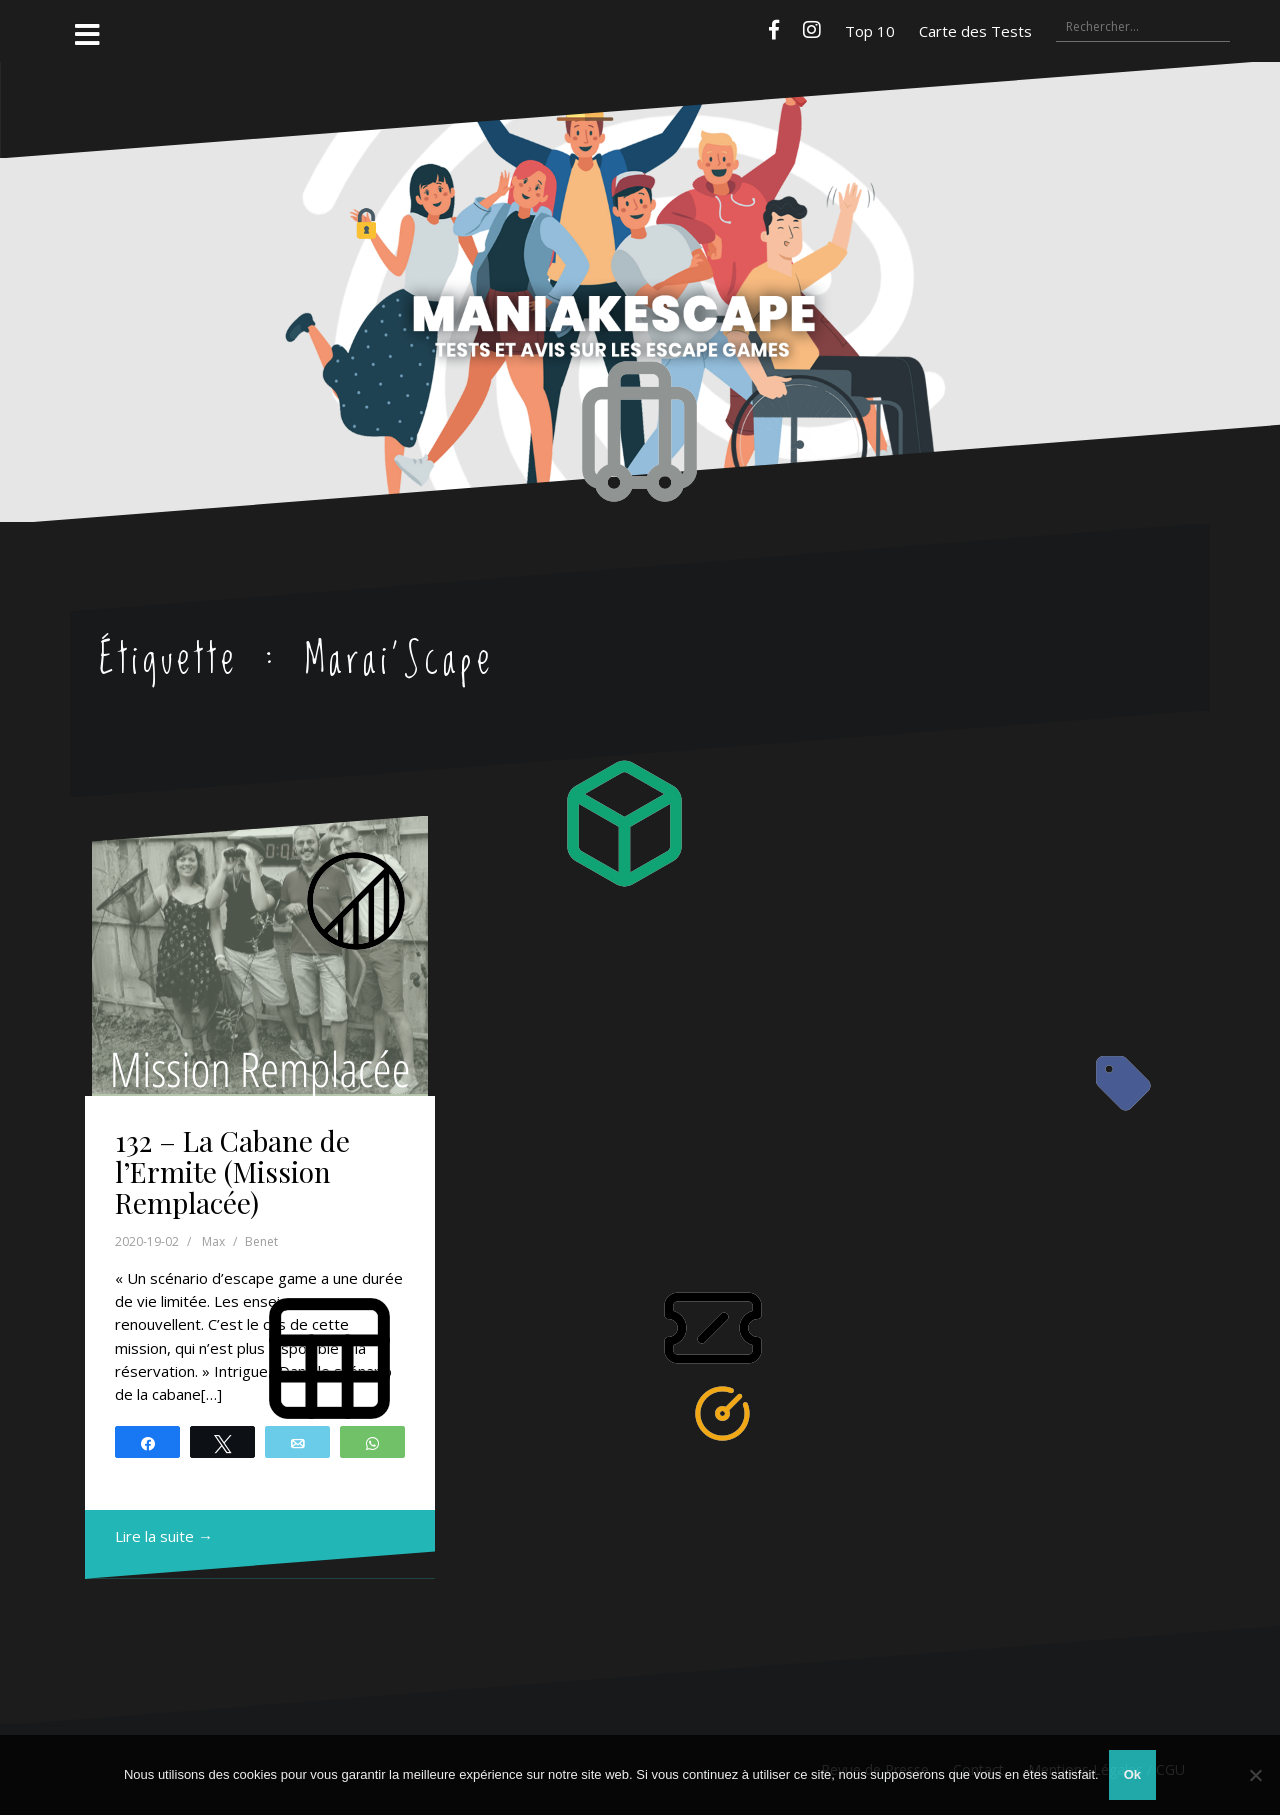 This screenshot has height=1815, width=1280. I want to click on add a tag or label to an item, so click(1122, 1082).